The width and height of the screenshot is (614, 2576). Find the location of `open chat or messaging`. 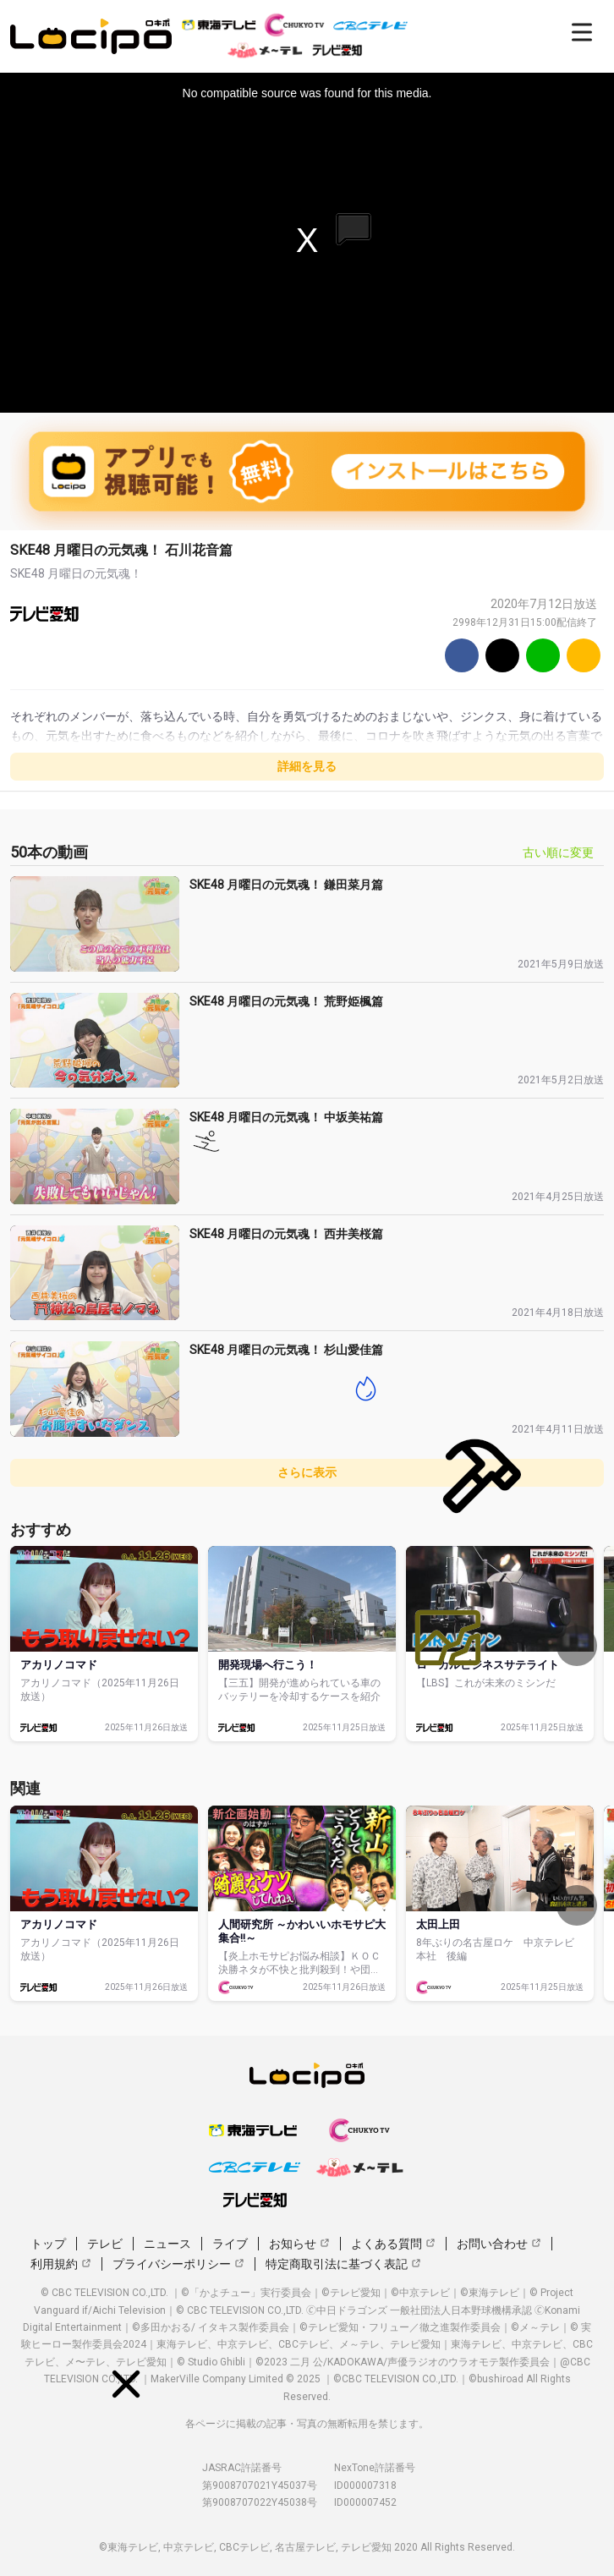

open chat or messaging is located at coordinates (354, 227).